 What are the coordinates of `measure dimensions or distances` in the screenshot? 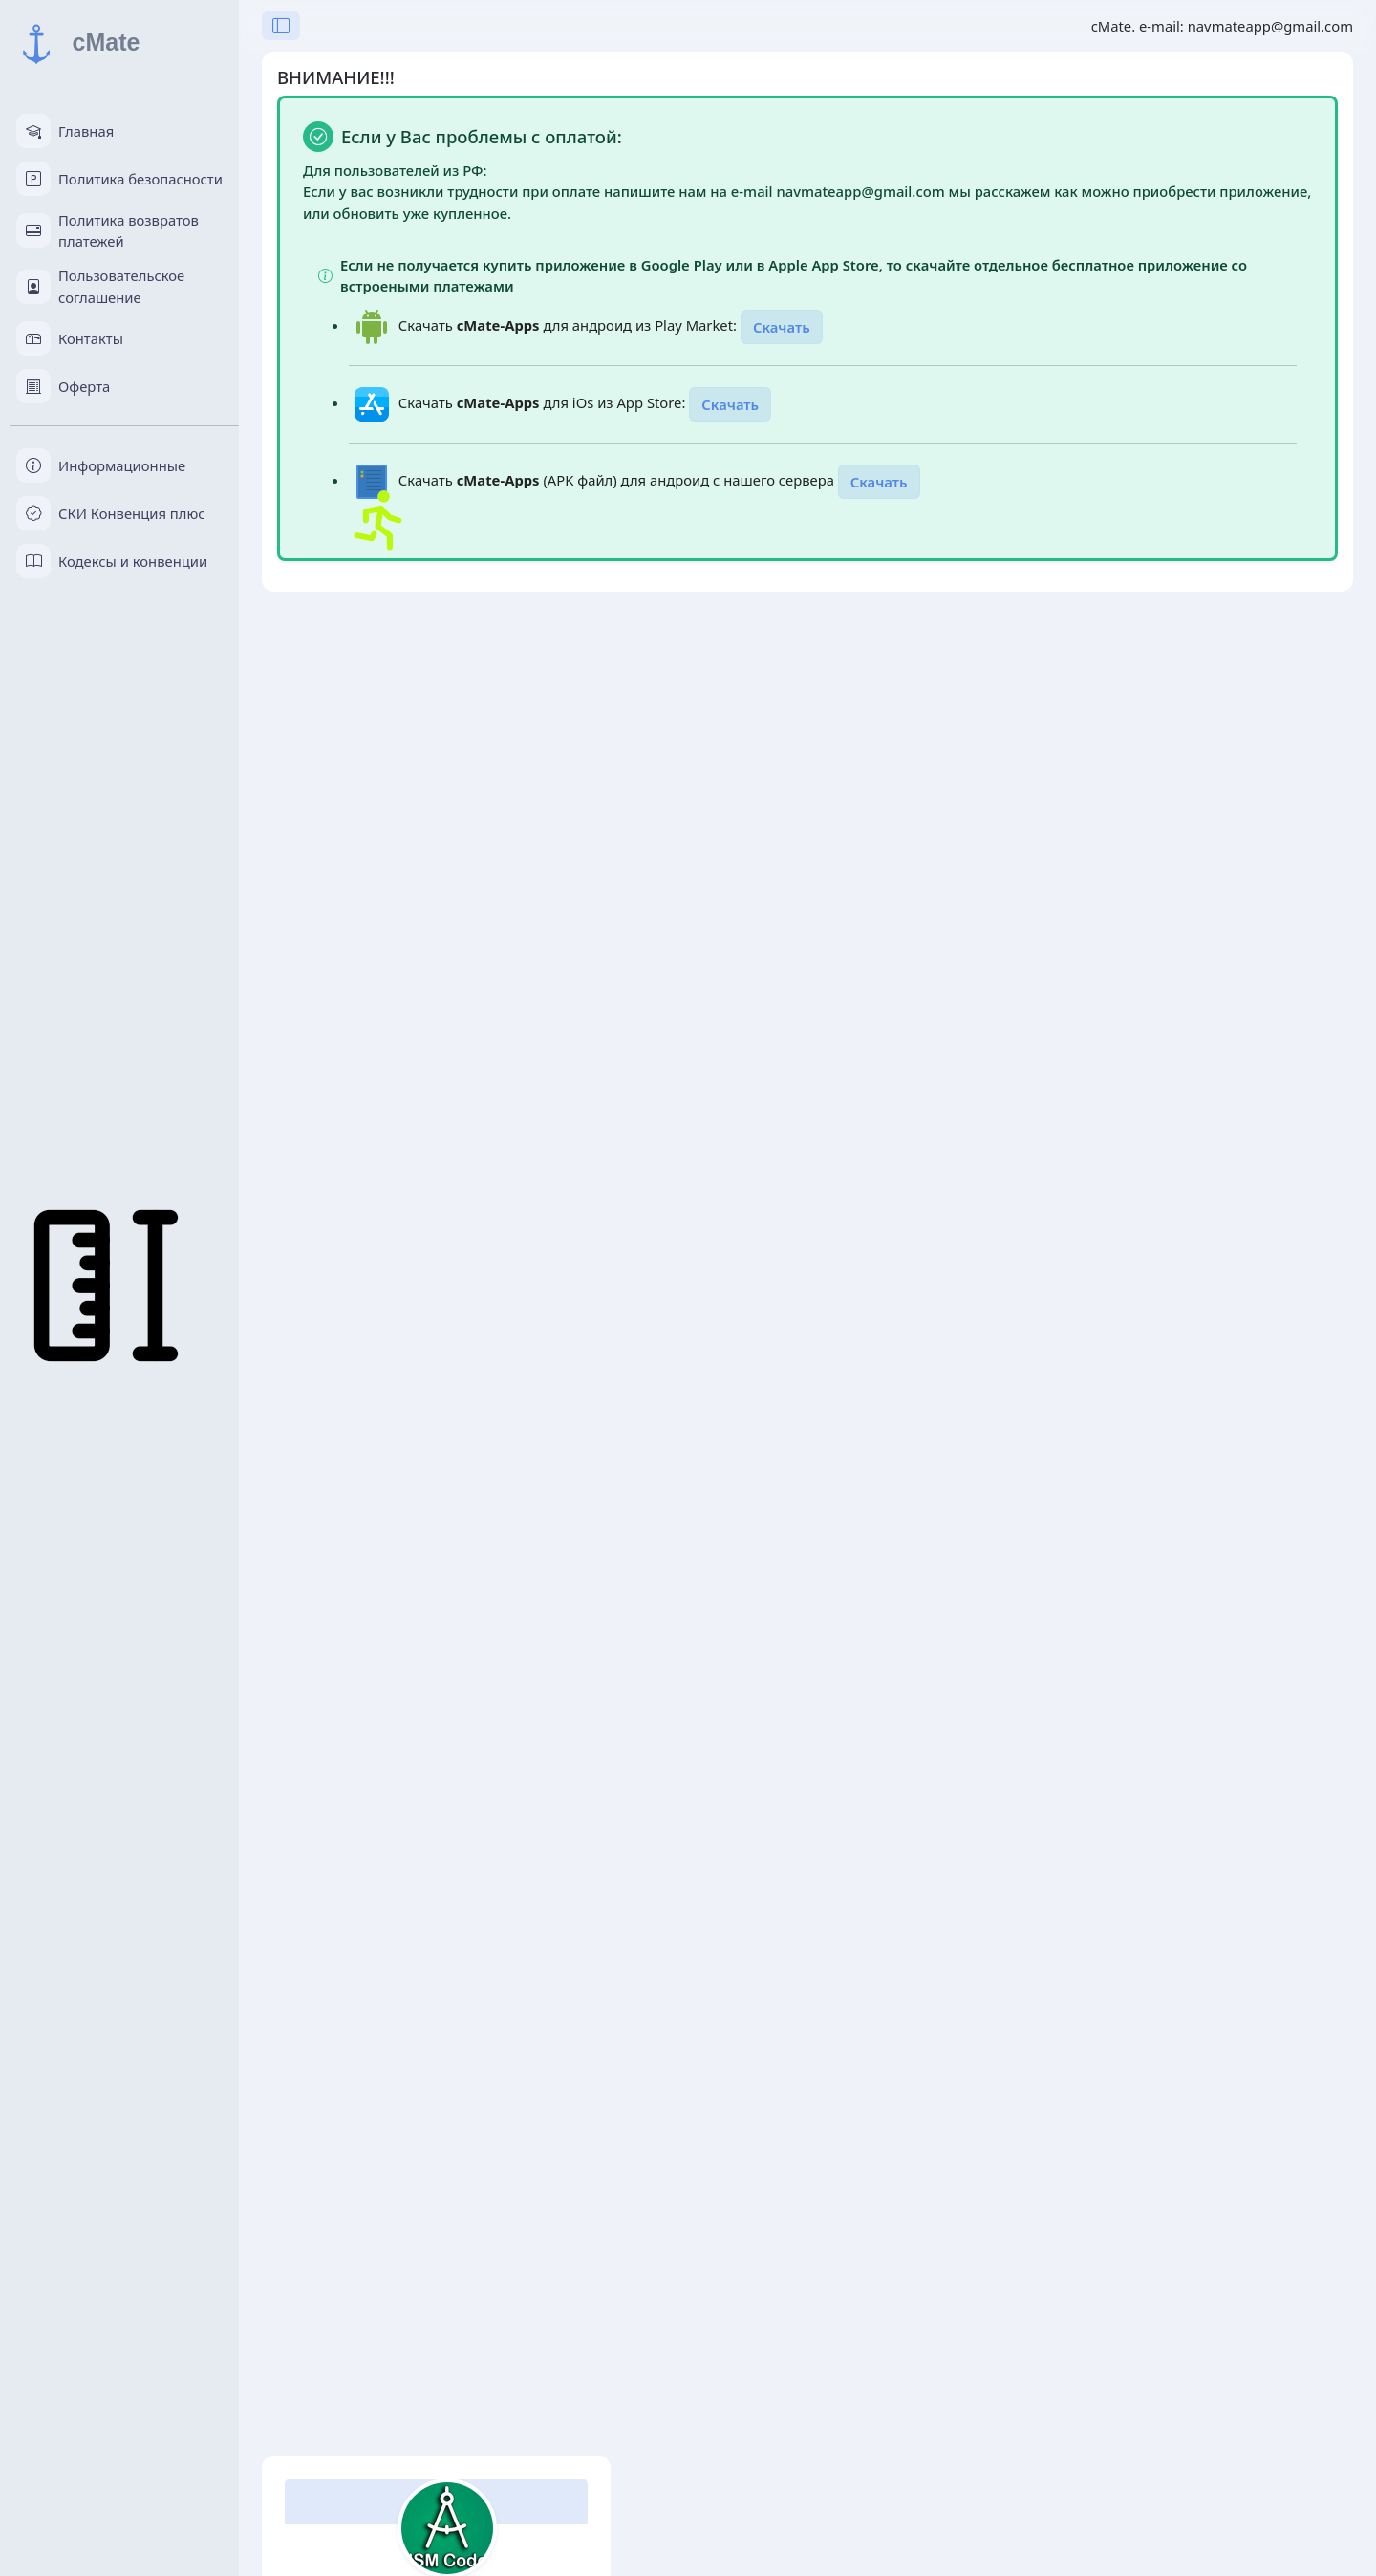 It's located at (102, 1286).